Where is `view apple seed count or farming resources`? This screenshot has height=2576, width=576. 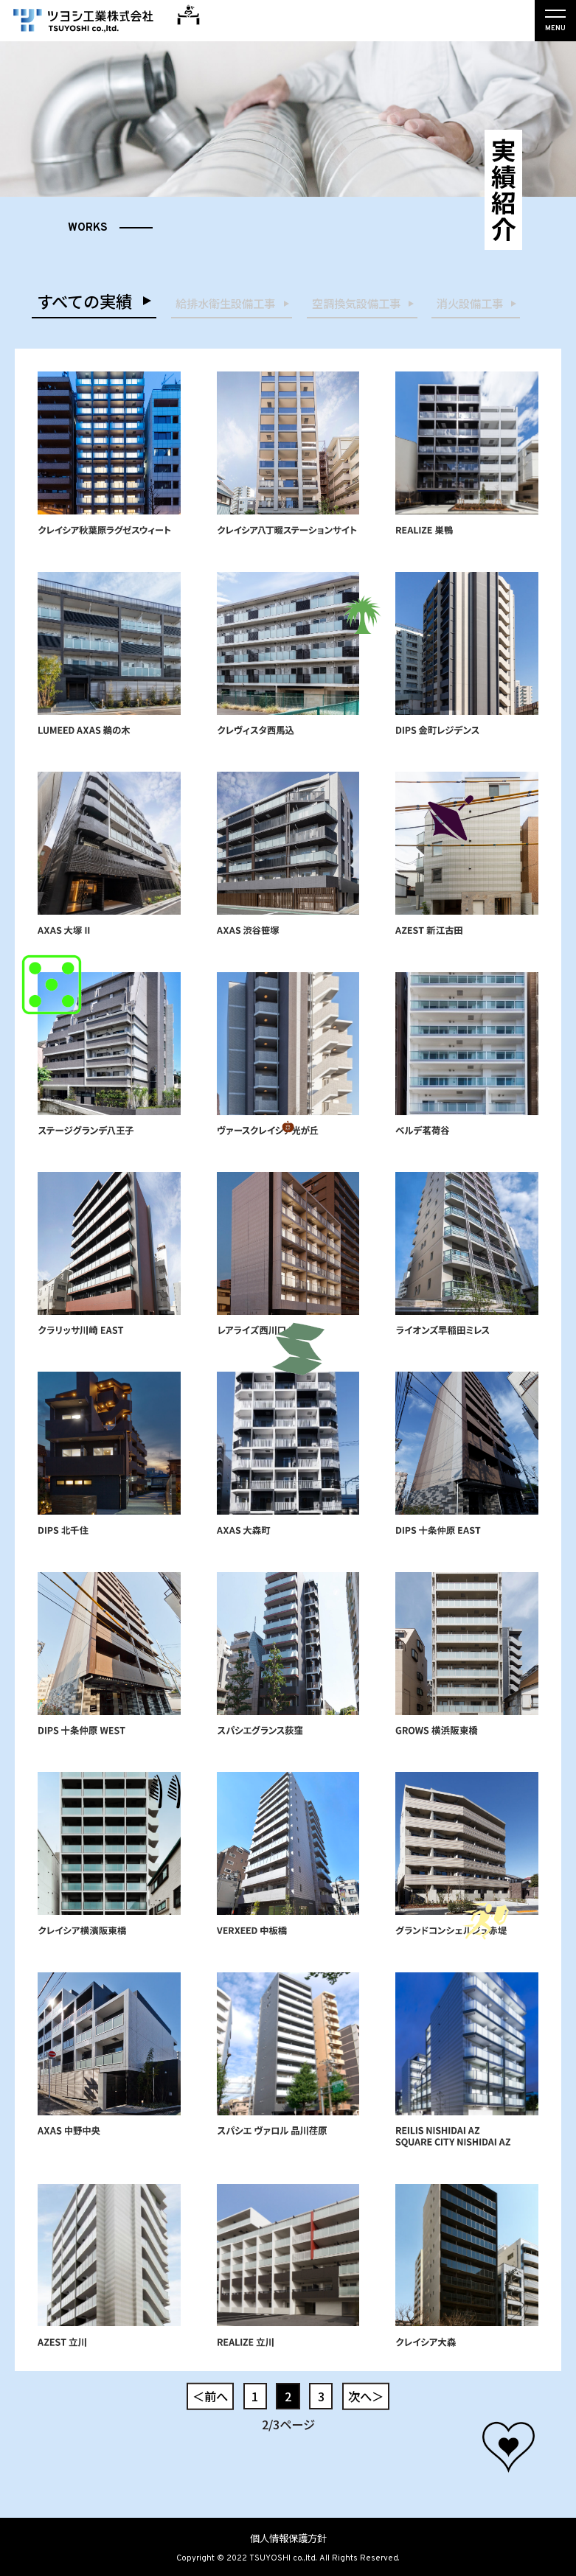
view apple seed count or farming resources is located at coordinates (288, 1126).